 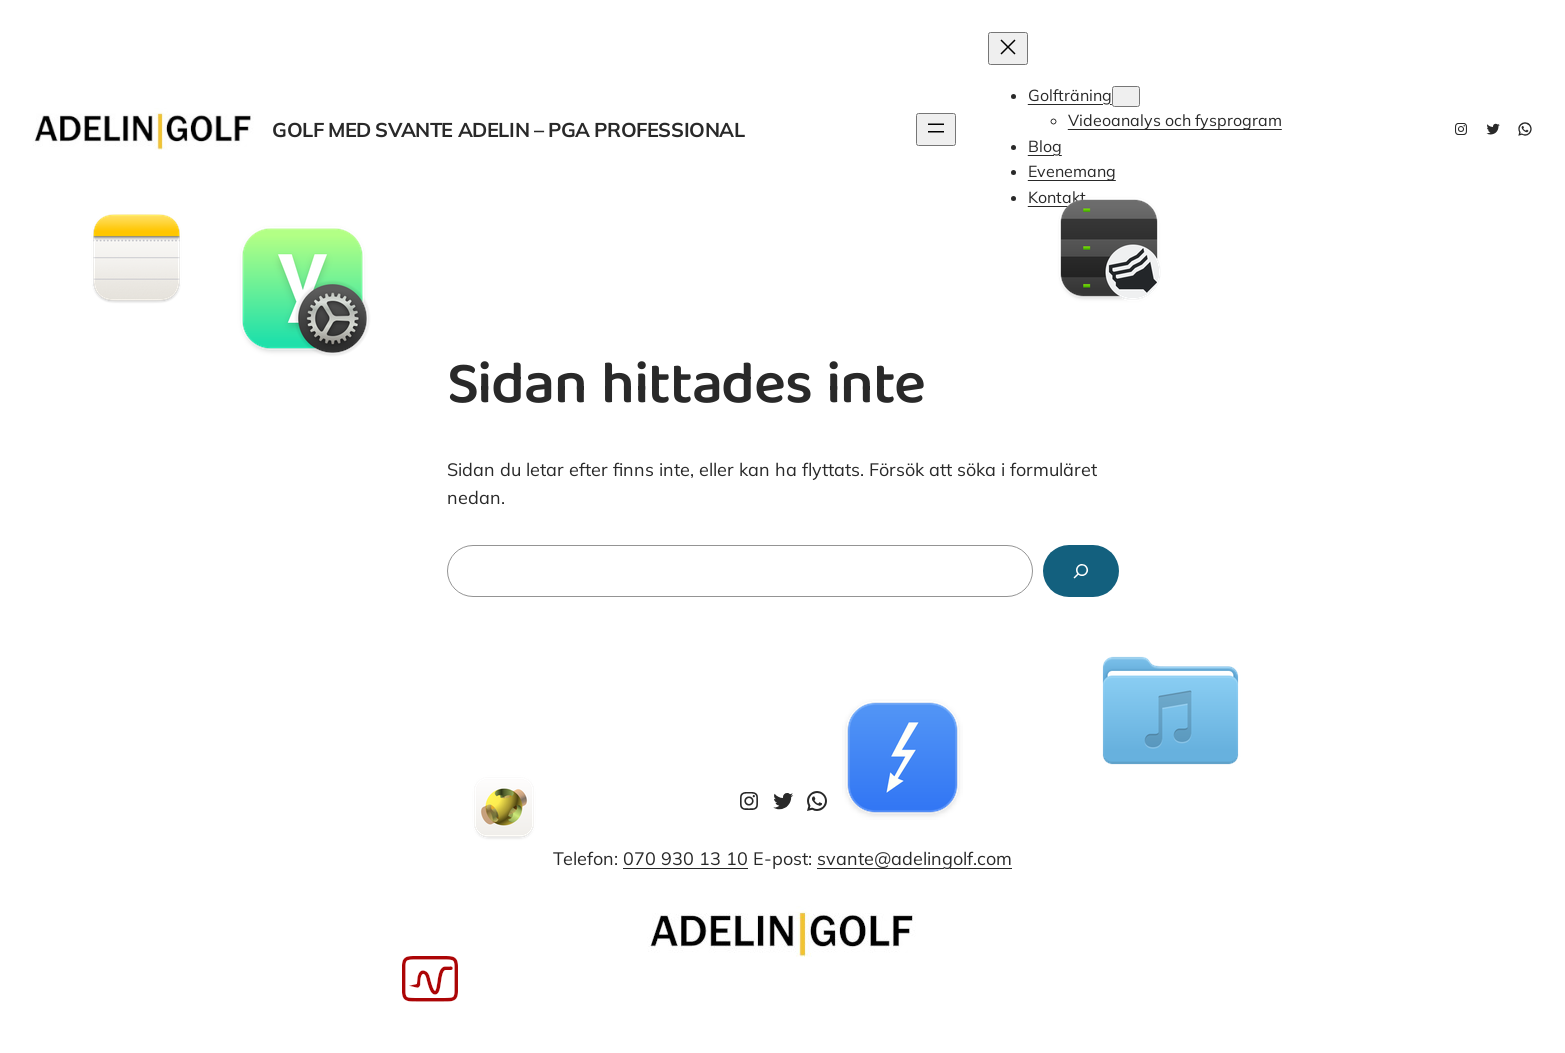 What do you see at coordinates (1109, 248) in the screenshot?
I see `configure kerberos authentication settings for network server` at bounding box center [1109, 248].